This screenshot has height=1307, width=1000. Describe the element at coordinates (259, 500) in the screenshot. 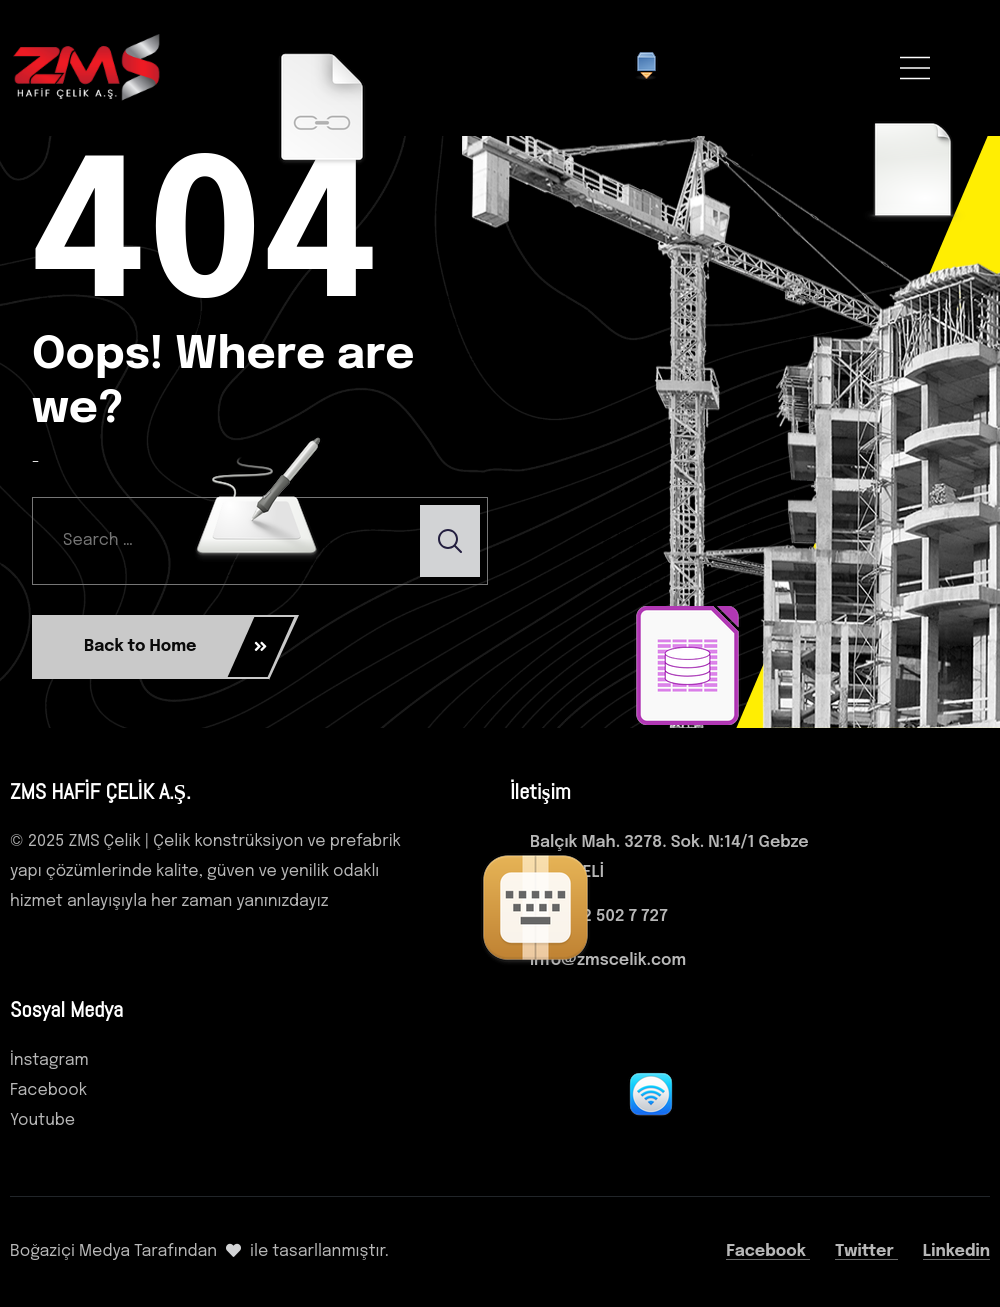

I see `connect a drawing tablet or stylus input device` at that location.